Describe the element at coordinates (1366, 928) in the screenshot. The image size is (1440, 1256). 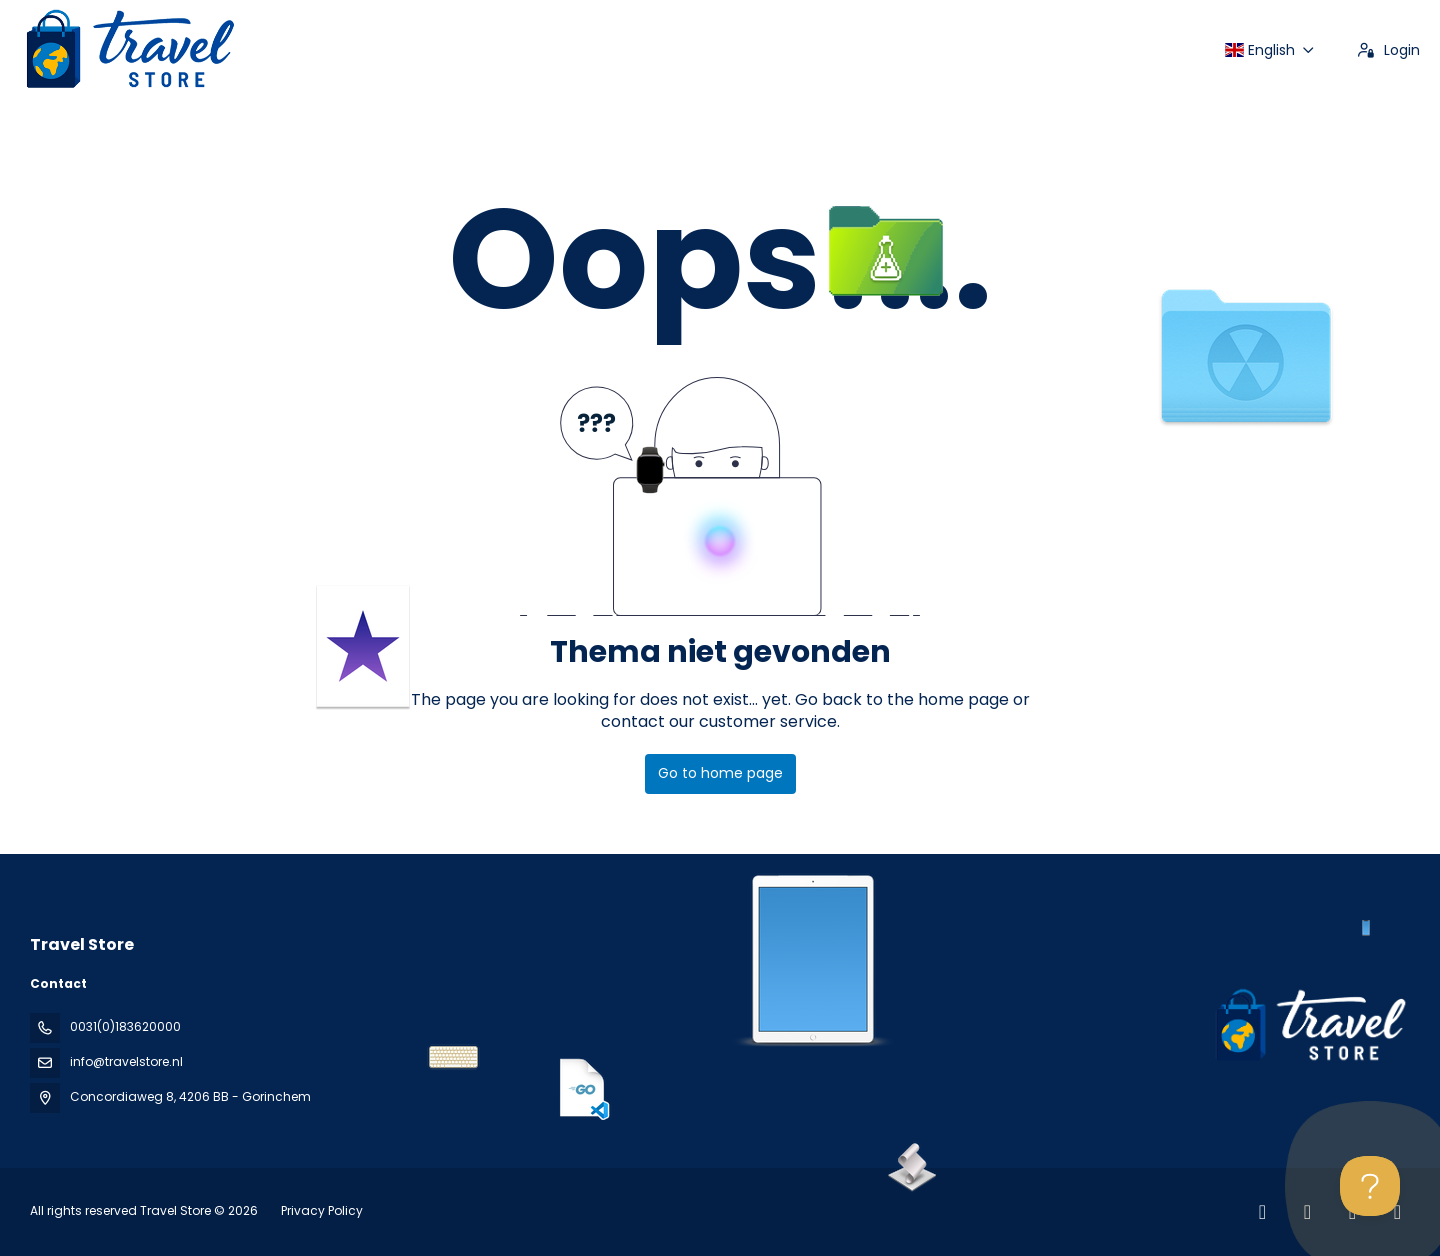
I see `iPhone XS device icon` at that location.